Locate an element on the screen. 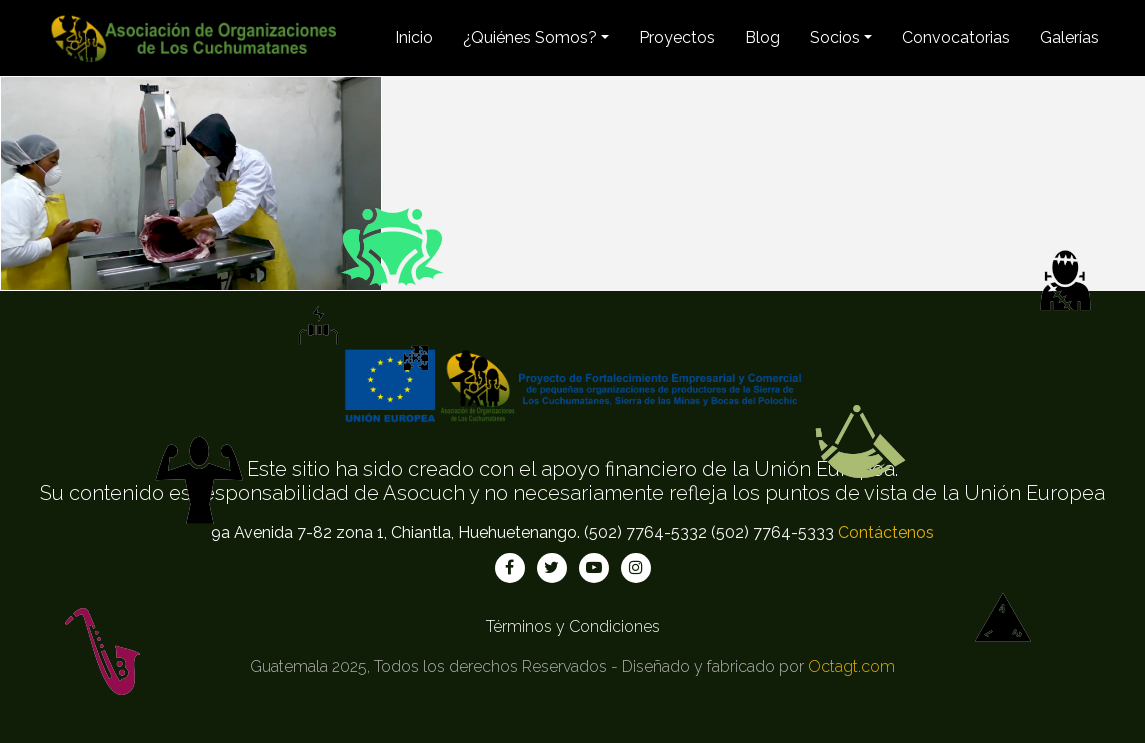  equip or use hunting horn instrument is located at coordinates (860, 446).